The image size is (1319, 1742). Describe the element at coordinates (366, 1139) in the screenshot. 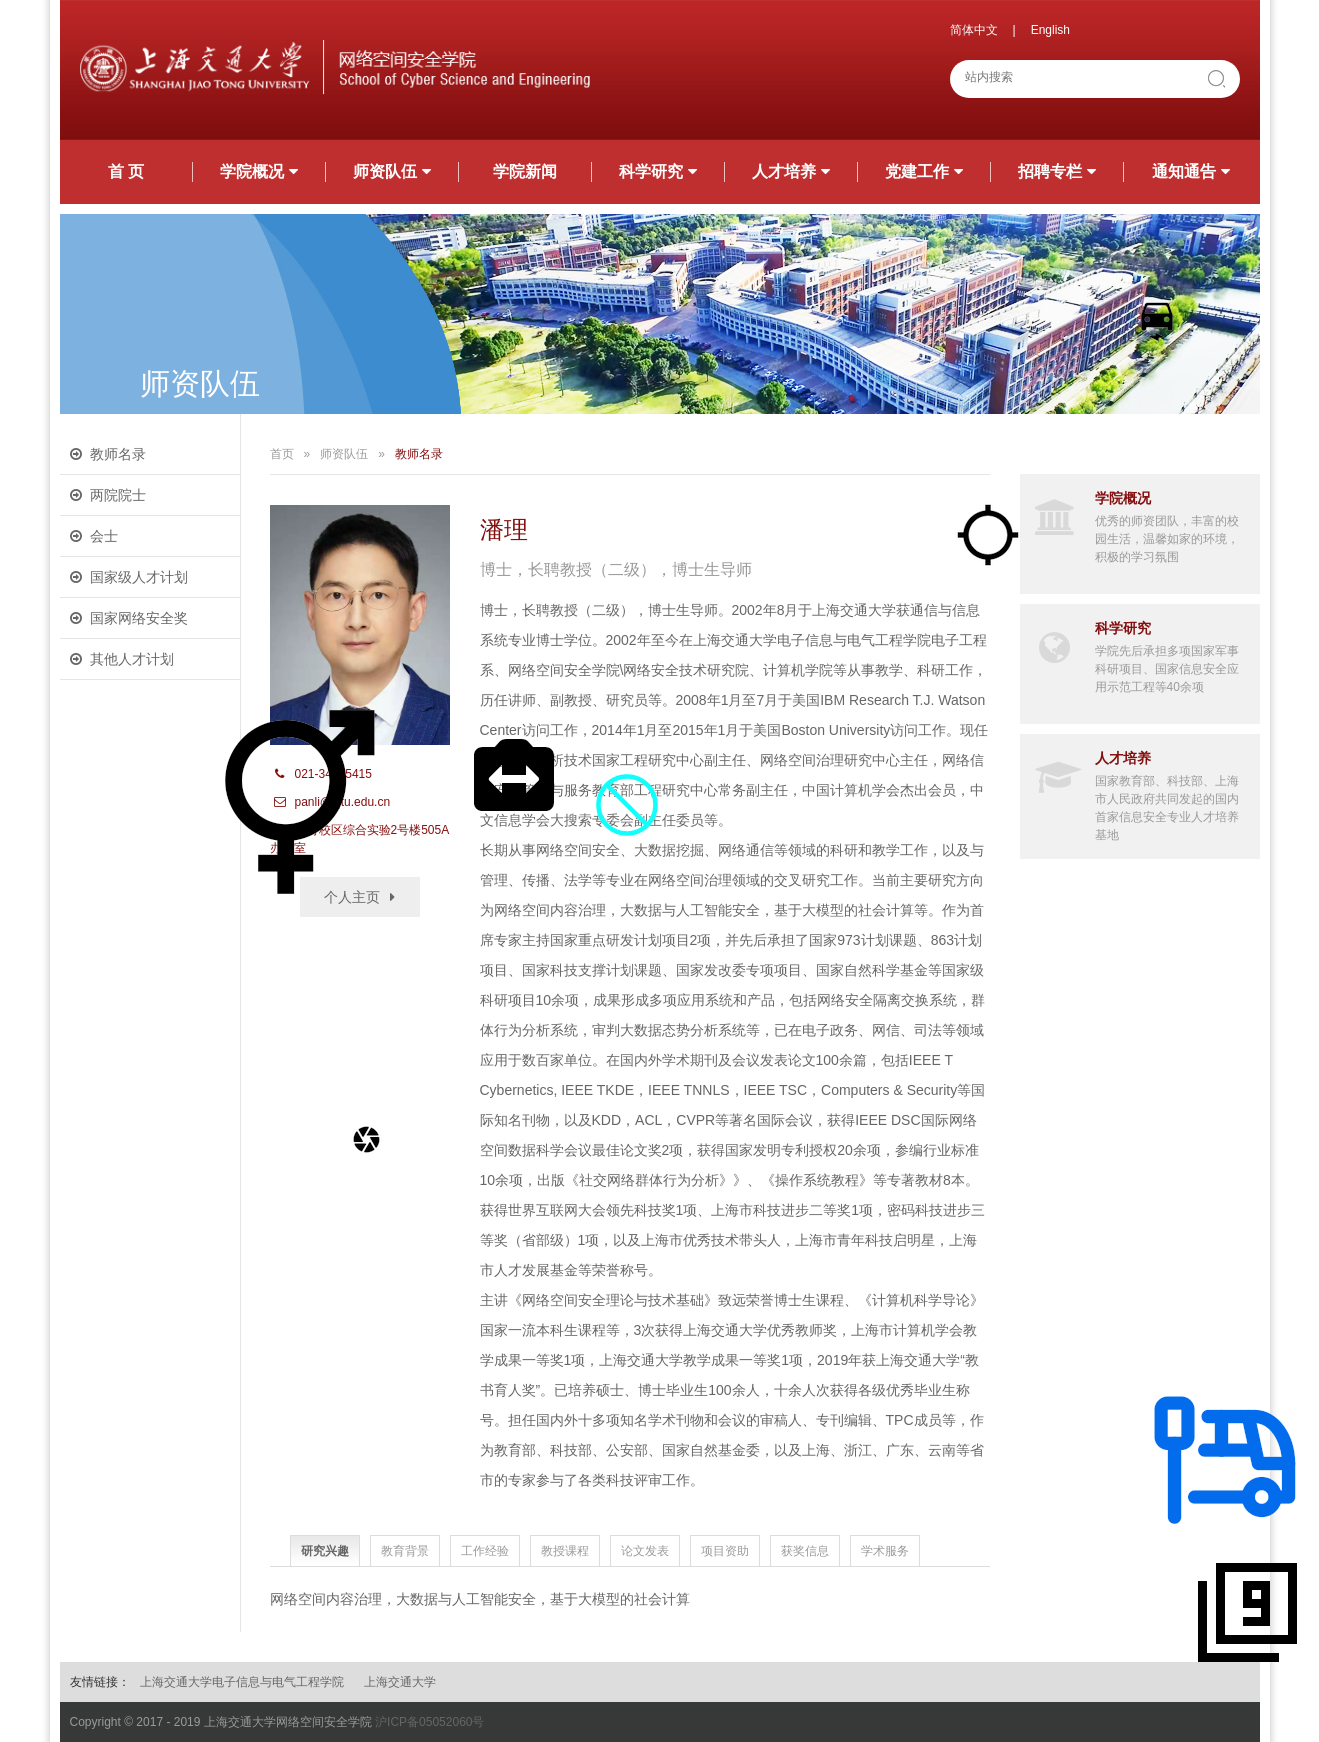

I see `open camera to take a photo` at that location.